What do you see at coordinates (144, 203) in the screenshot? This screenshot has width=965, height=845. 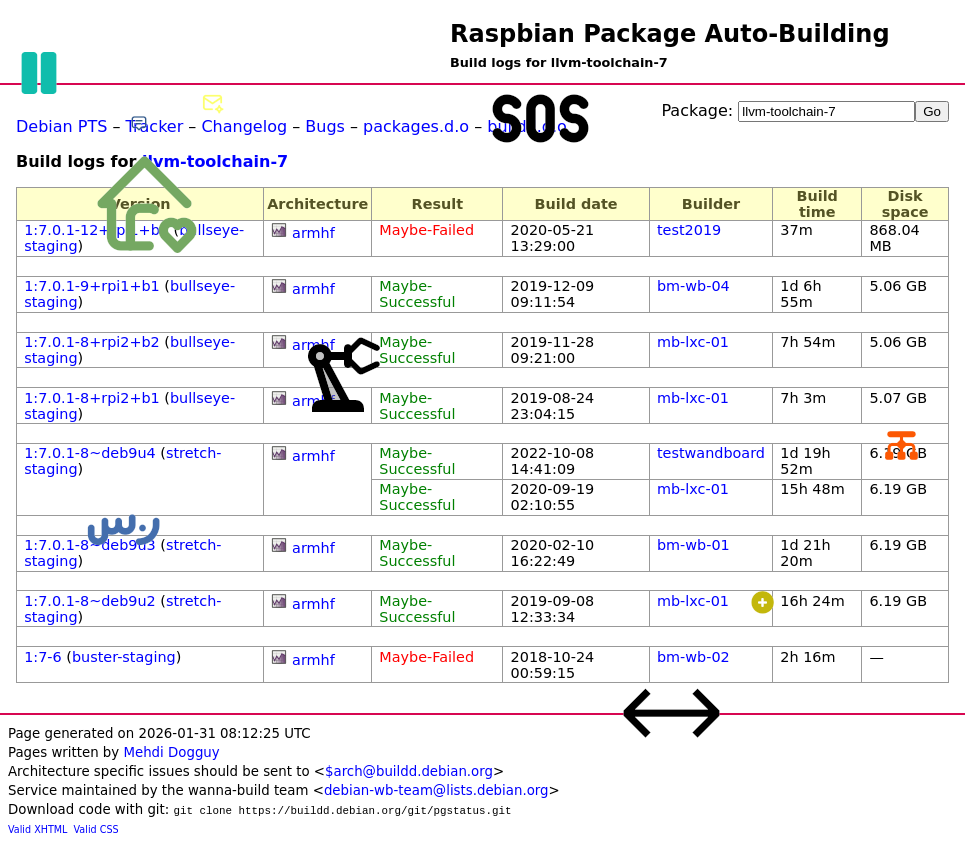 I see `view your favorite or saved home` at bounding box center [144, 203].